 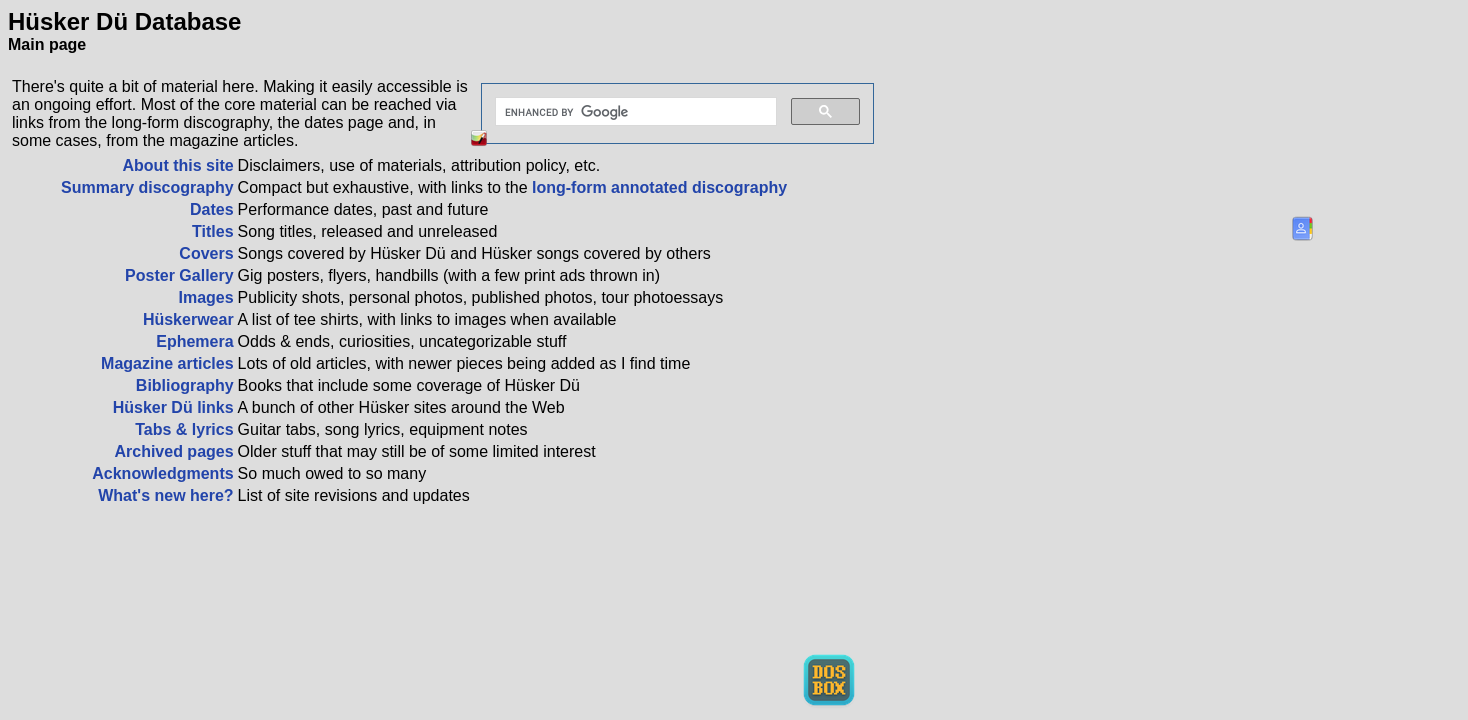 I want to click on open the contacts app, so click(x=1302, y=228).